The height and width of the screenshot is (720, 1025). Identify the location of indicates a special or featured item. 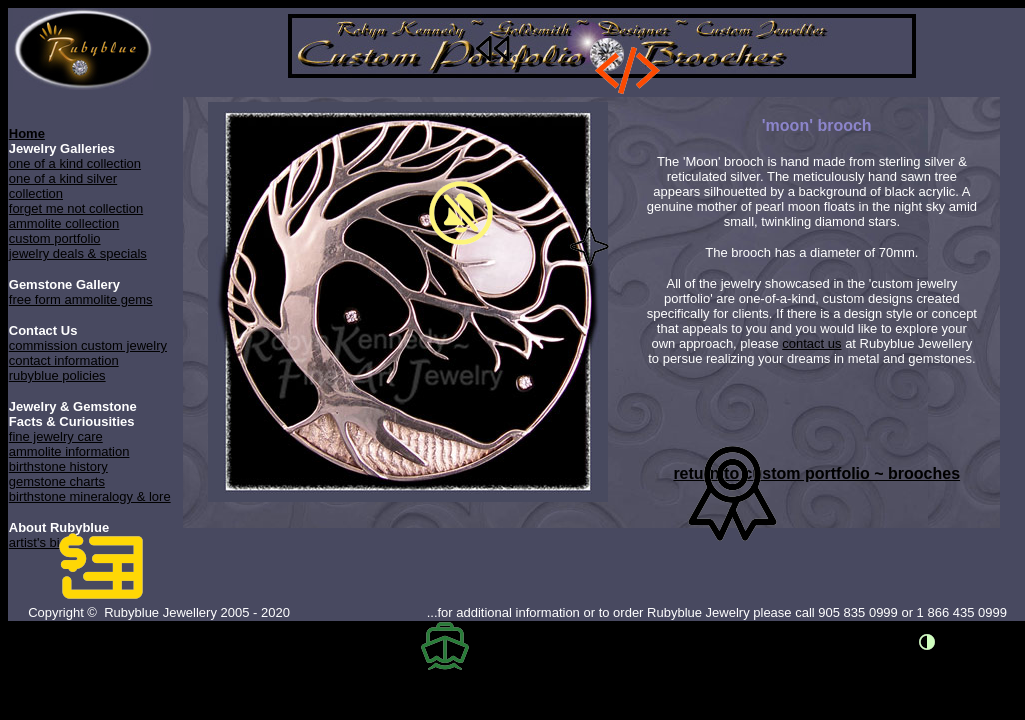
(589, 246).